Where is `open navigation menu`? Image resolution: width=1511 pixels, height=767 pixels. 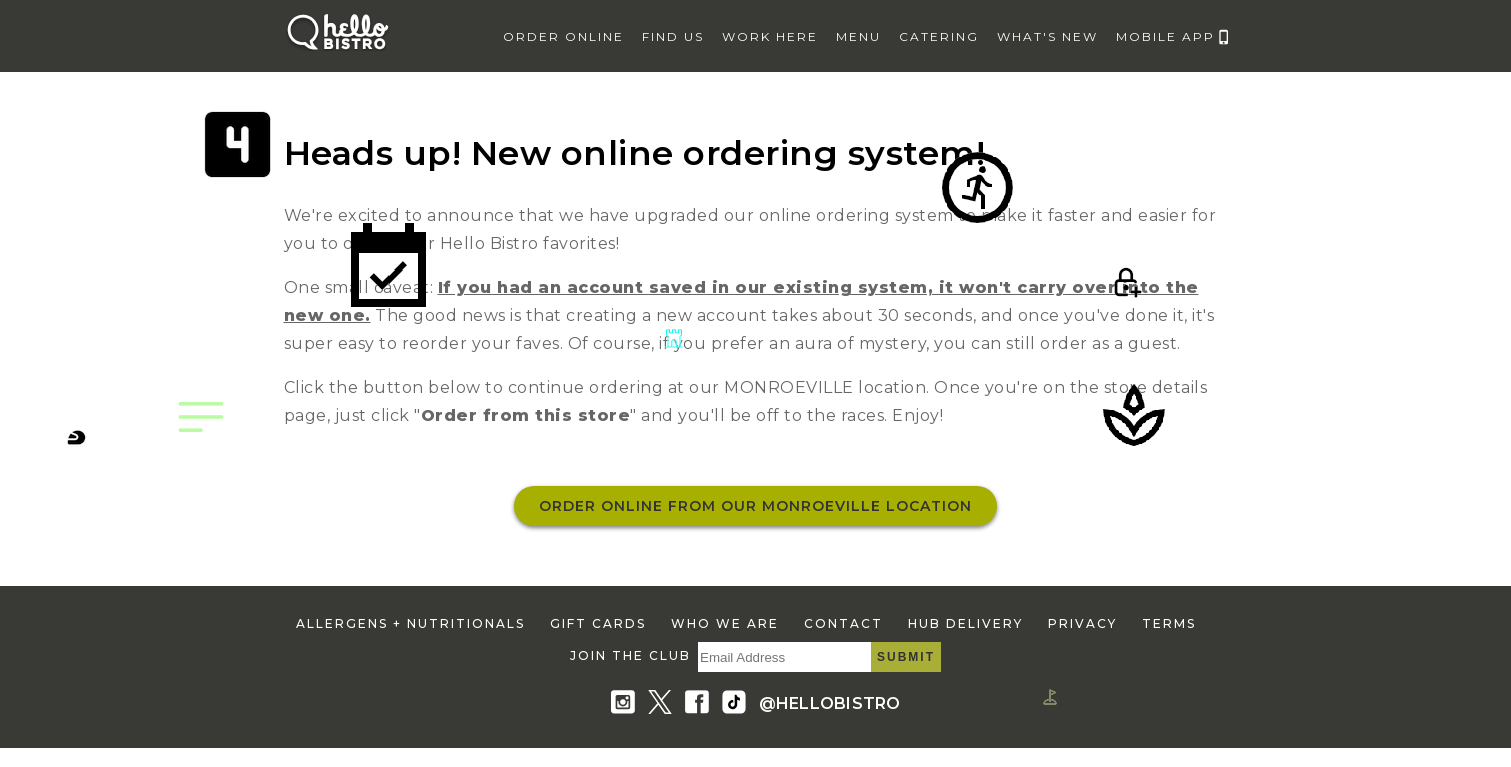 open navigation menu is located at coordinates (201, 417).